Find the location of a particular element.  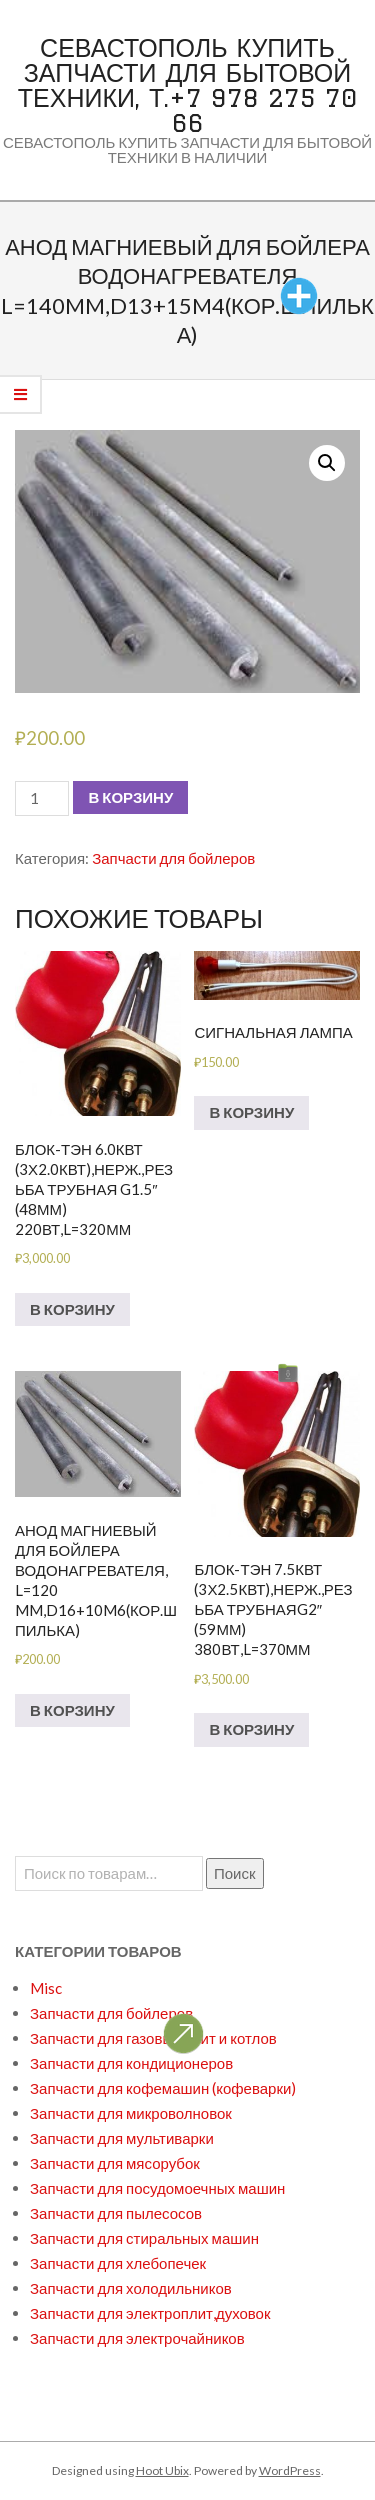

indicates a symbolic link or shortcut to another file is located at coordinates (183, 2033).